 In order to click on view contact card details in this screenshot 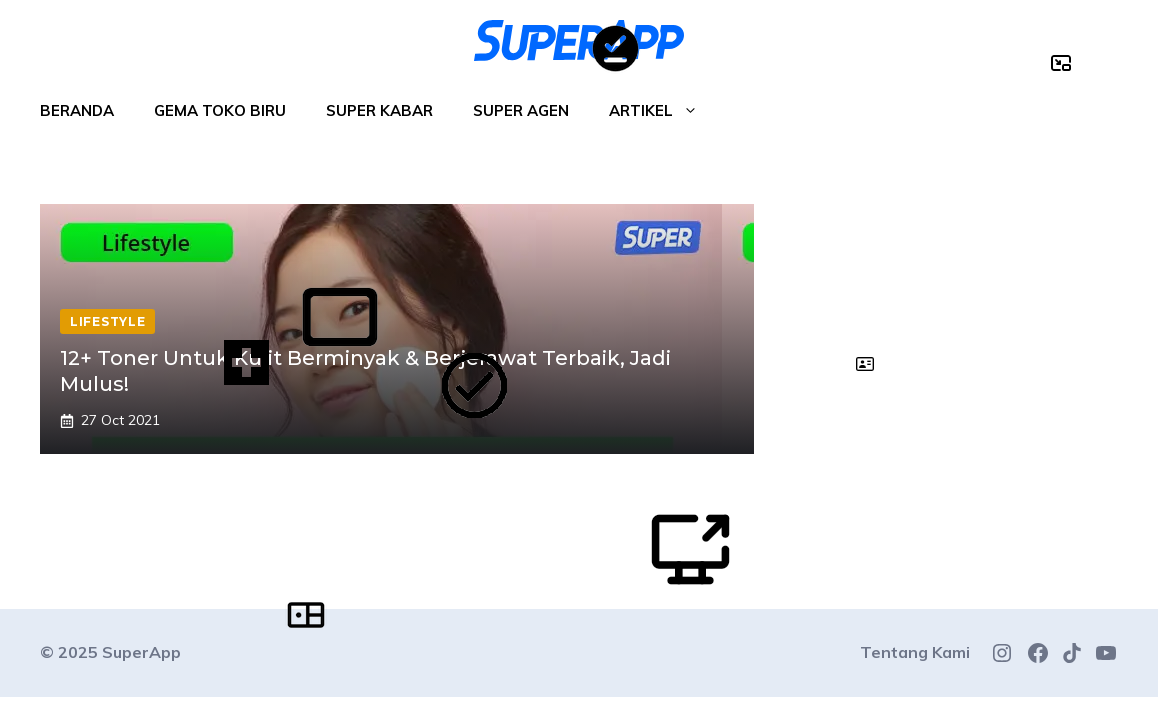, I will do `click(865, 364)`.